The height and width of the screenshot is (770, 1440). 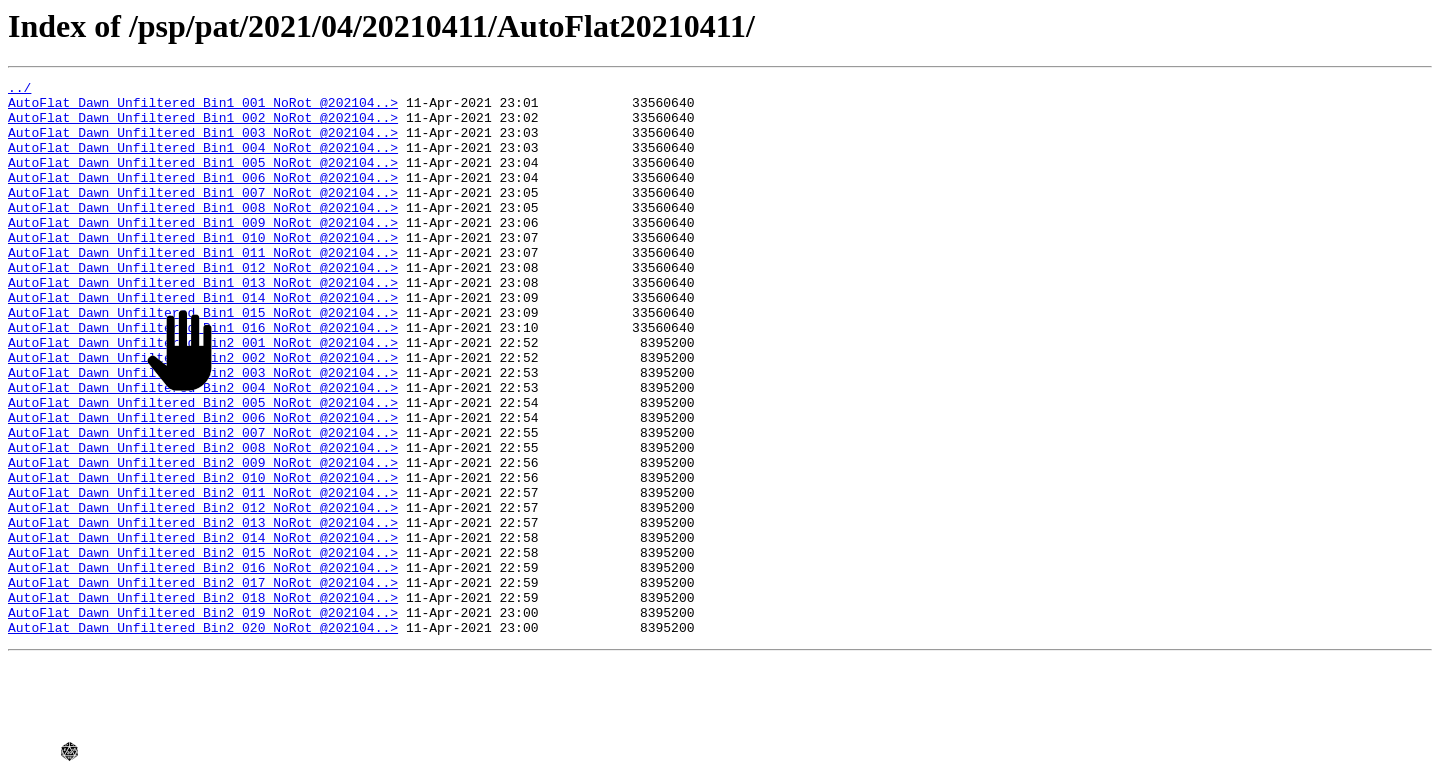 I want to click on stop or pause current action, so click(x=179, y=350).